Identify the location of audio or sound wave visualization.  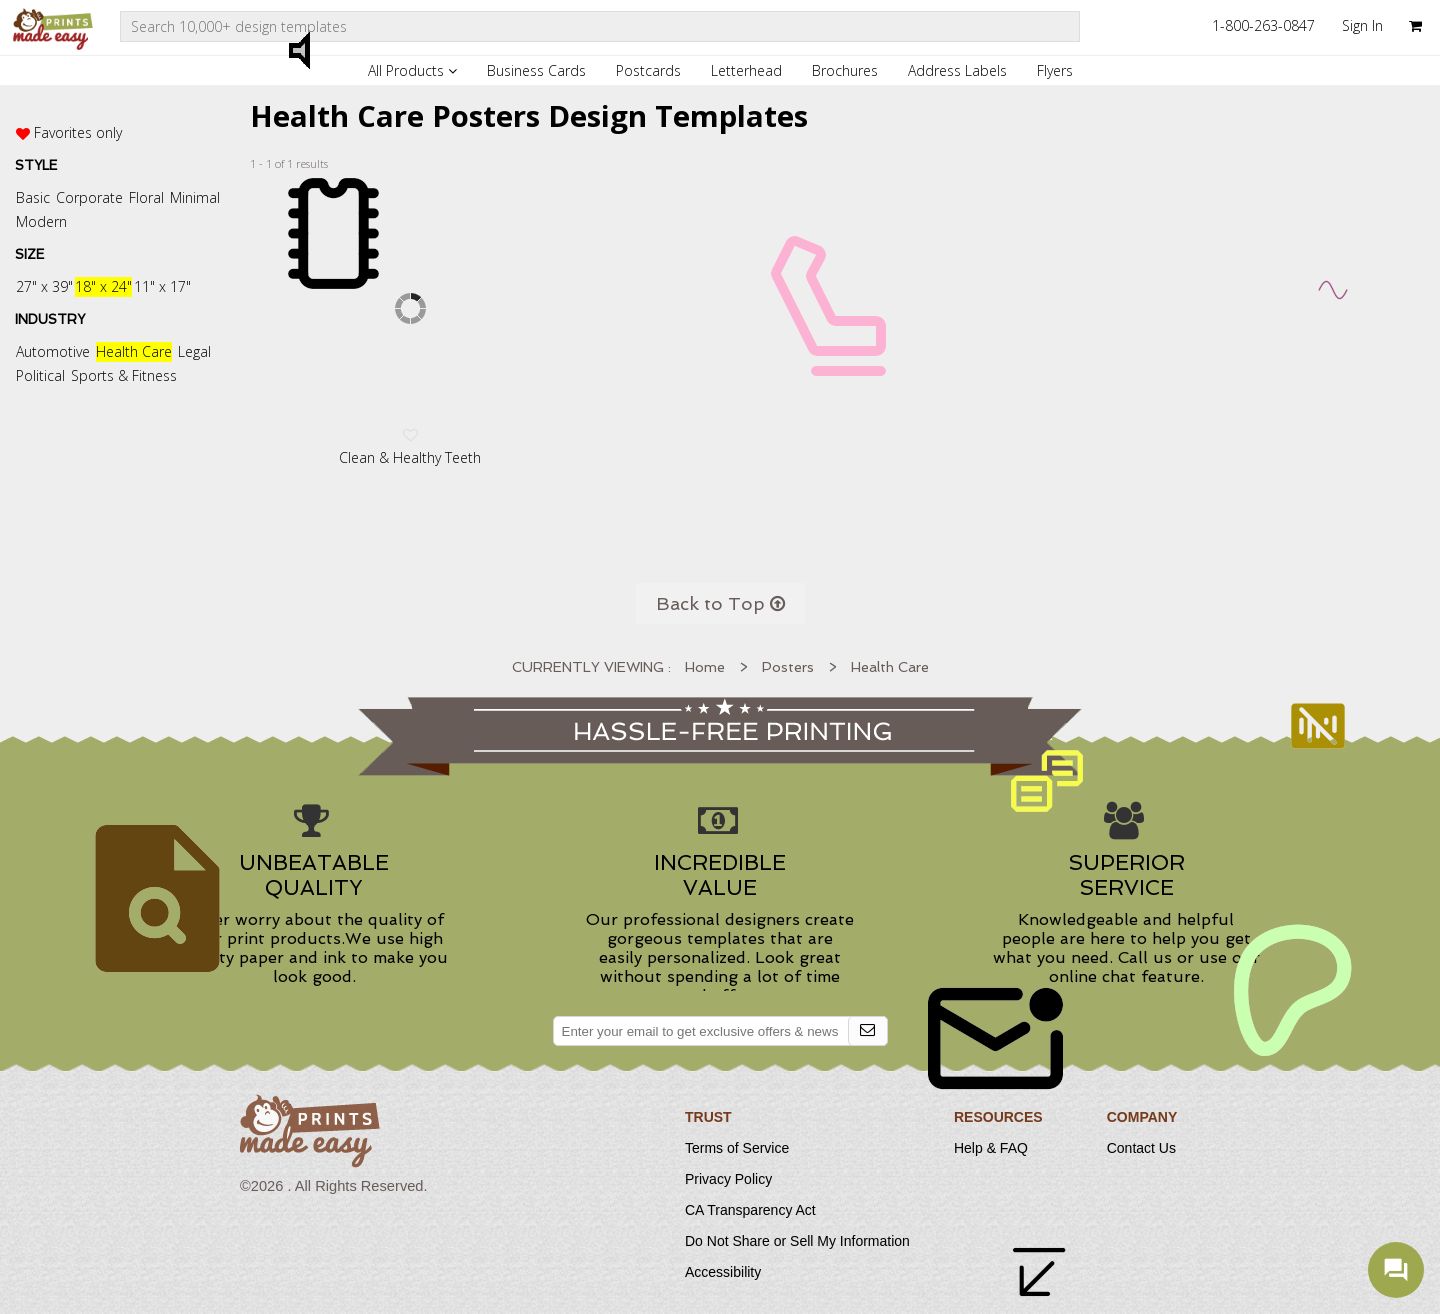
(1333, 290).